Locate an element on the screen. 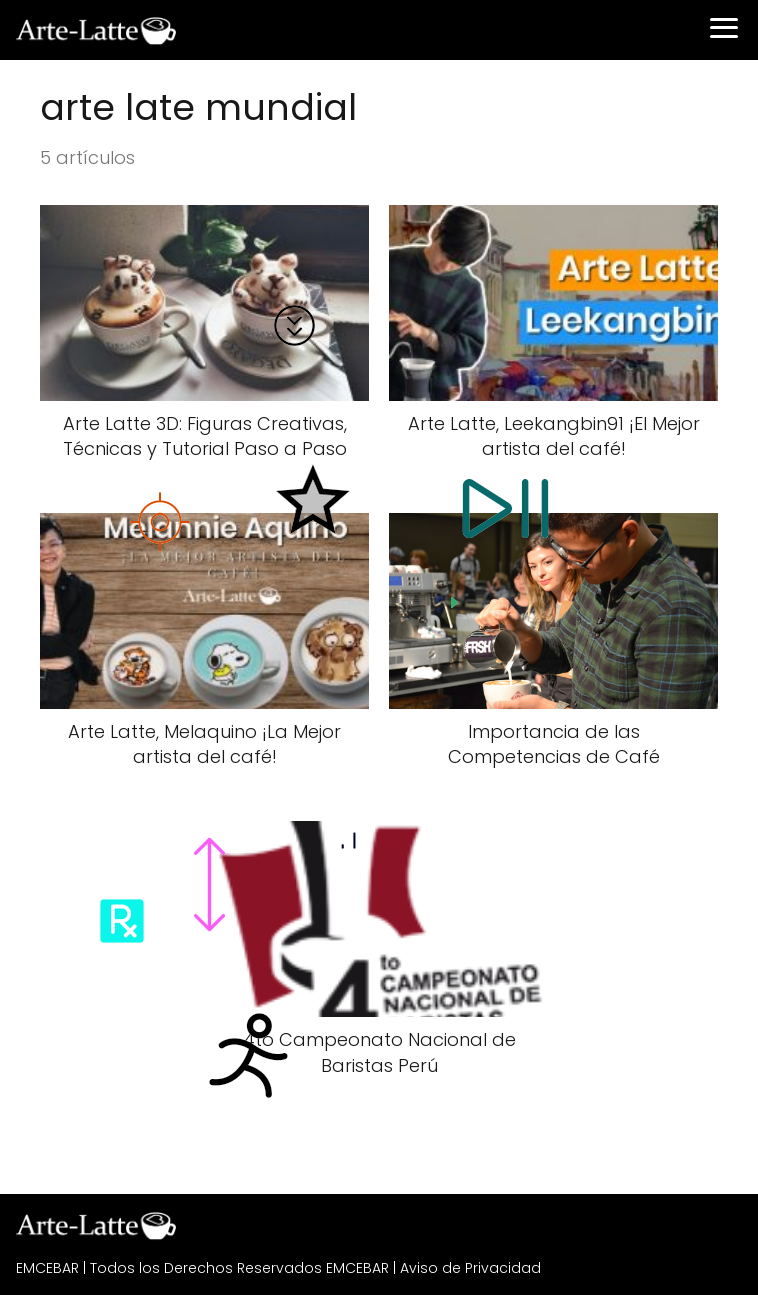 This screenshot has width=758, height=1295. center map on current location is located at coordinates (160, 522).